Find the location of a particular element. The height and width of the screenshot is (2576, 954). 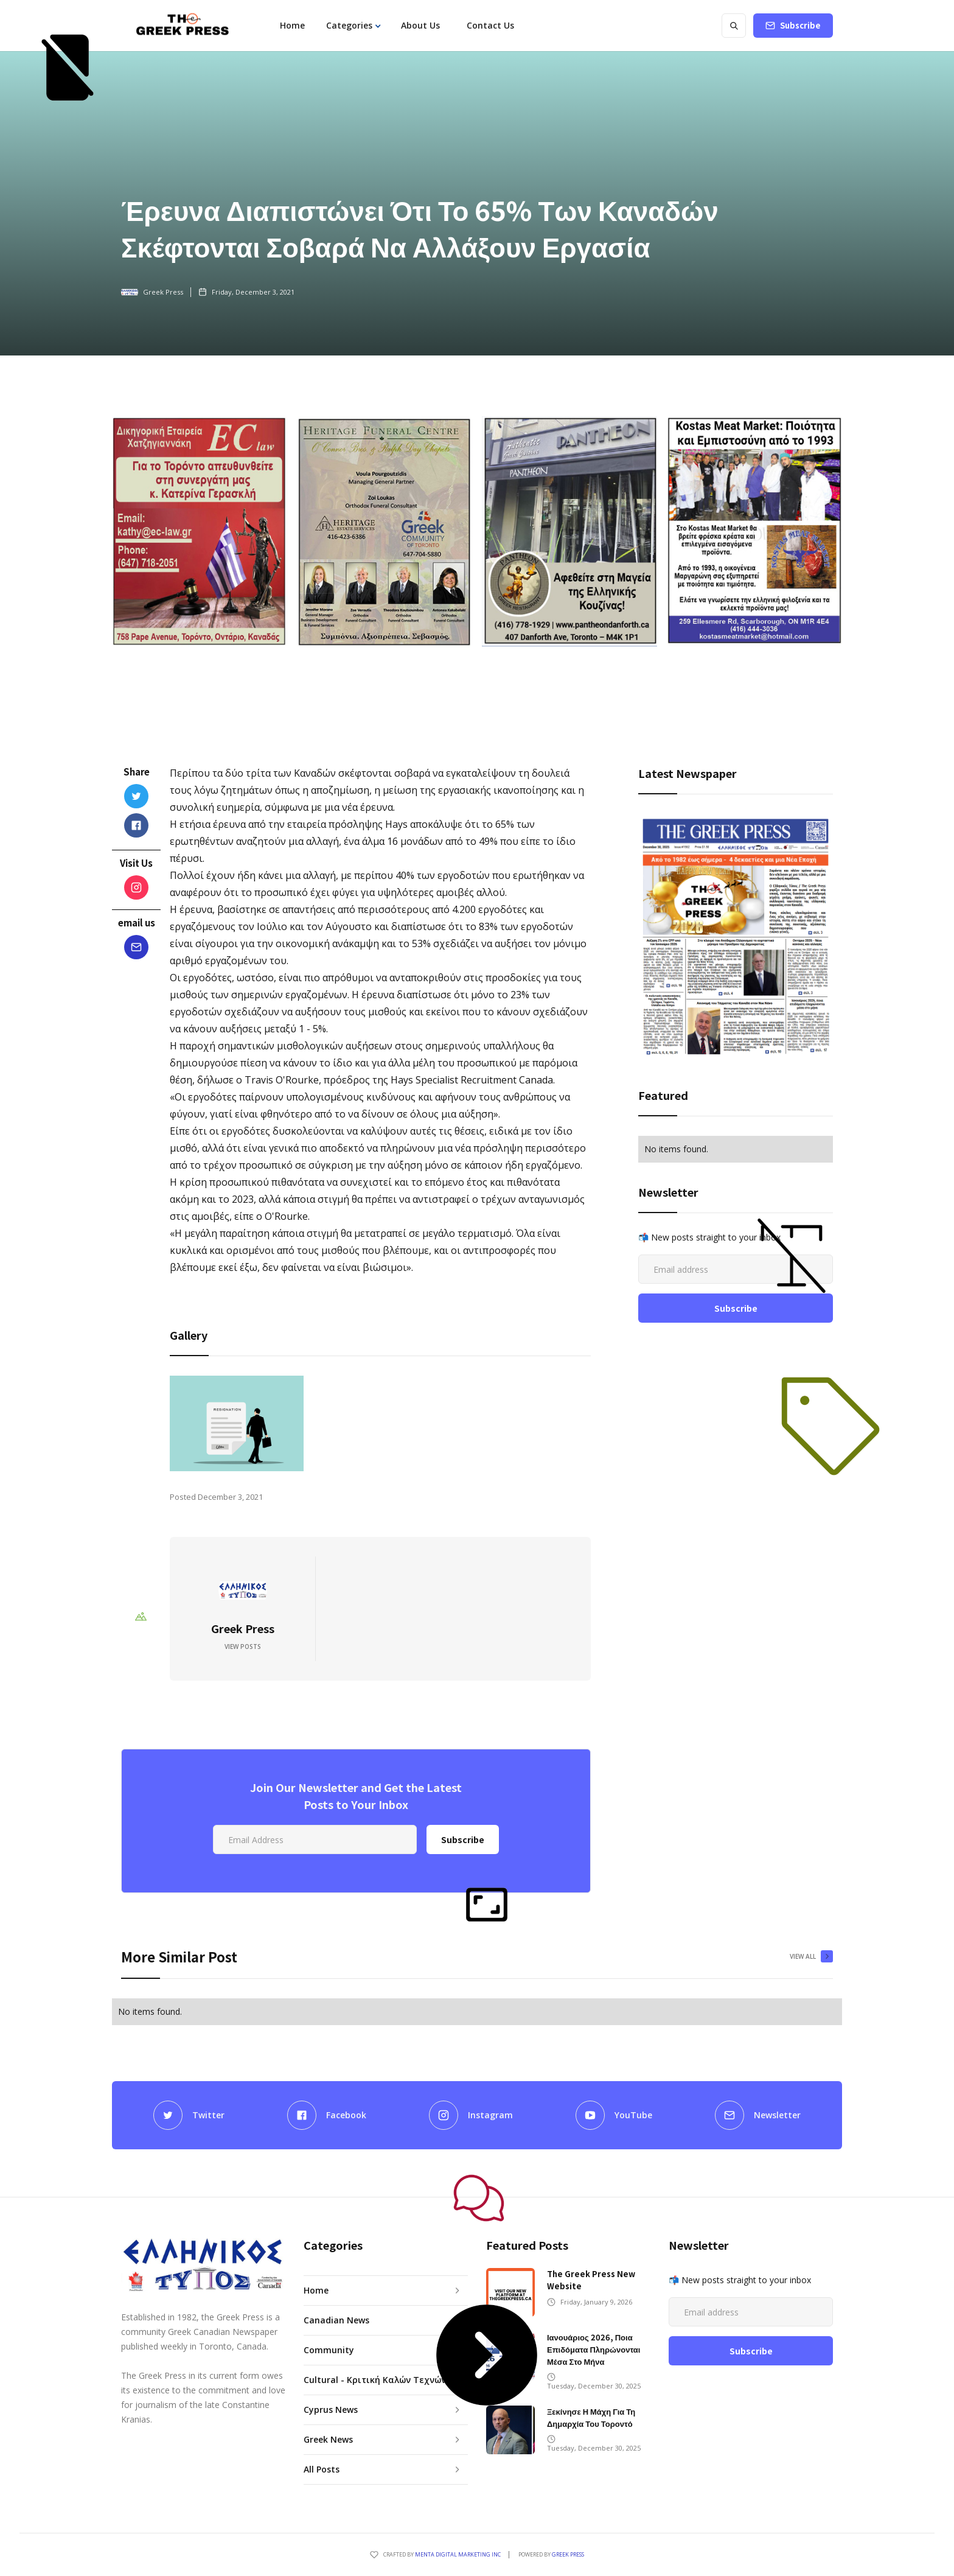

view photos or image gallery is located at coordinates (141, 1617).